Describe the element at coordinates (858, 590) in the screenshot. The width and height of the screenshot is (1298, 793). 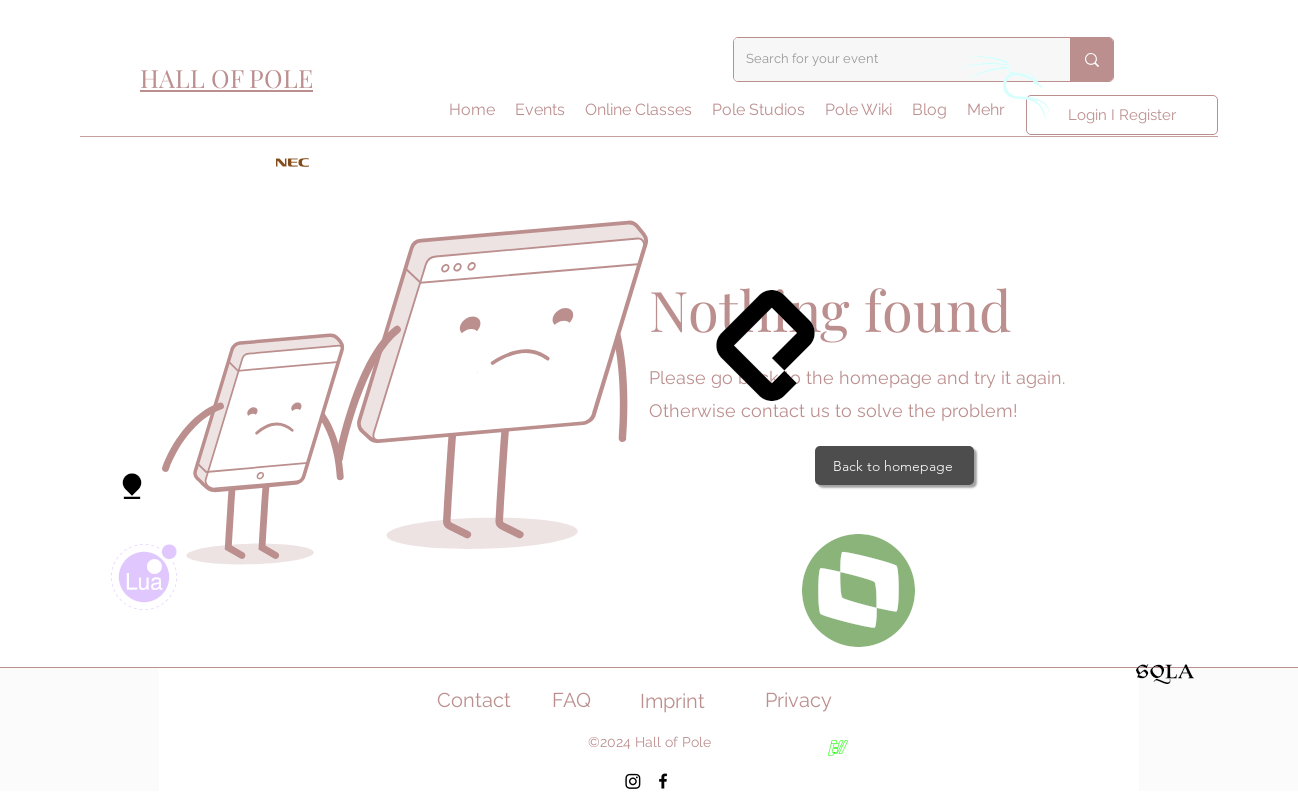
I see `totvs company logo` at that location.